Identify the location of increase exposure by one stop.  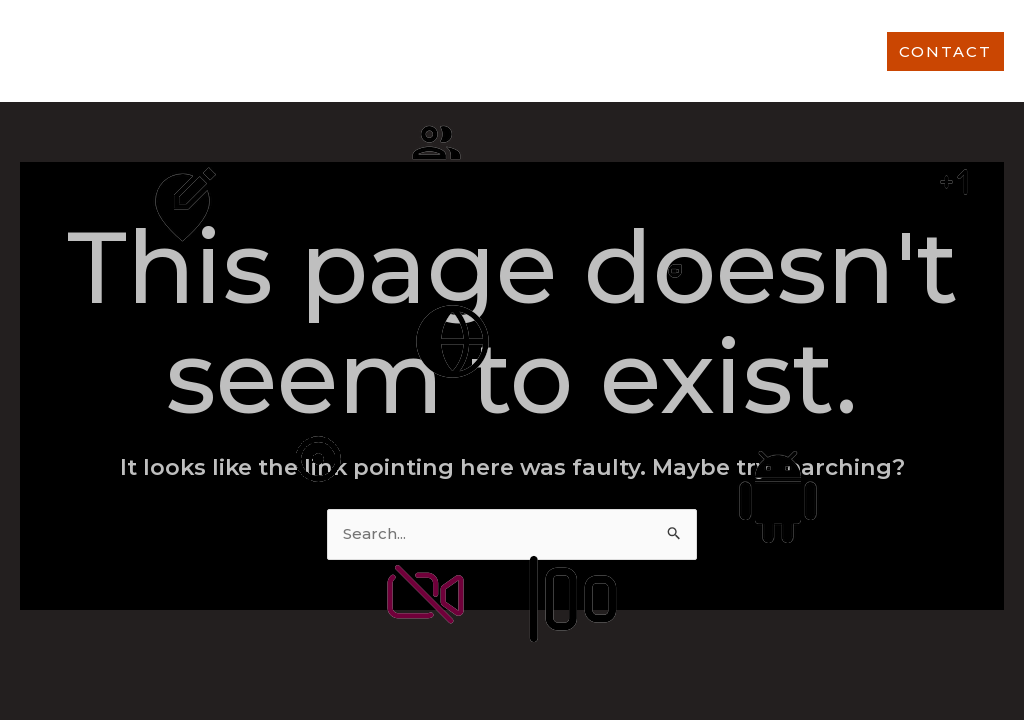
(956, 182).